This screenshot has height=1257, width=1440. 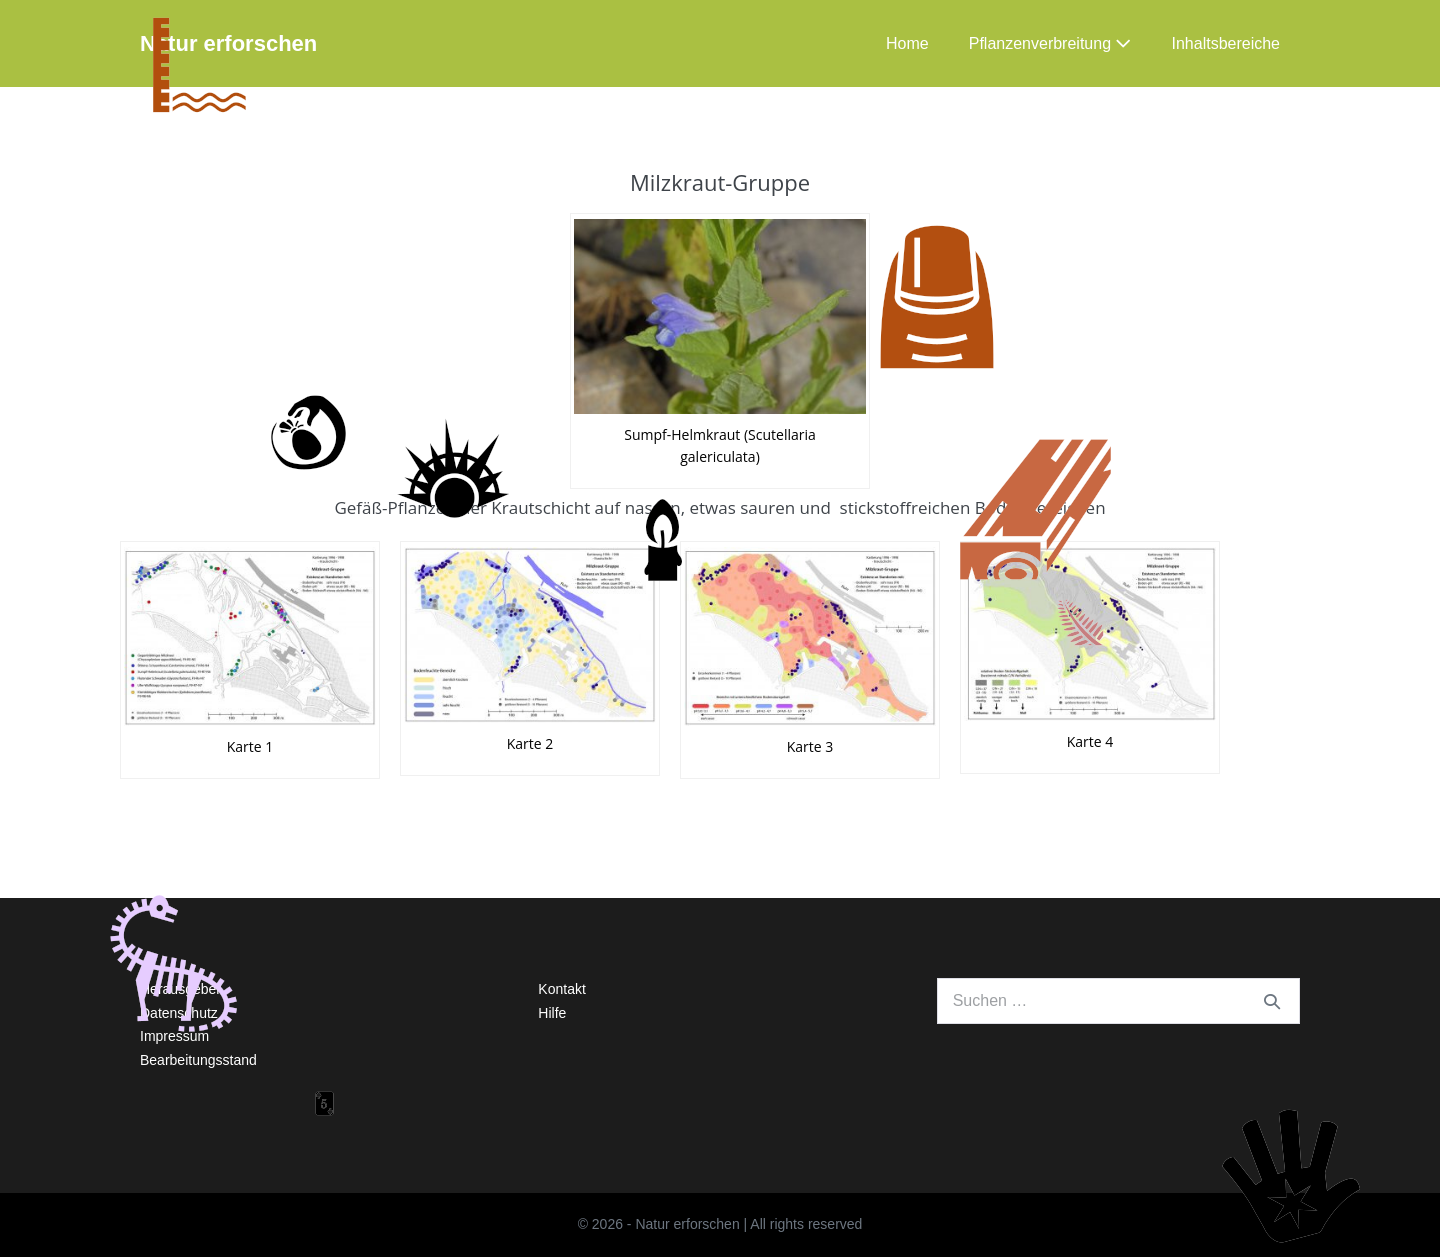 I want to click on indicates theft or pickpocketing in a game, so click(x=308, y=432).